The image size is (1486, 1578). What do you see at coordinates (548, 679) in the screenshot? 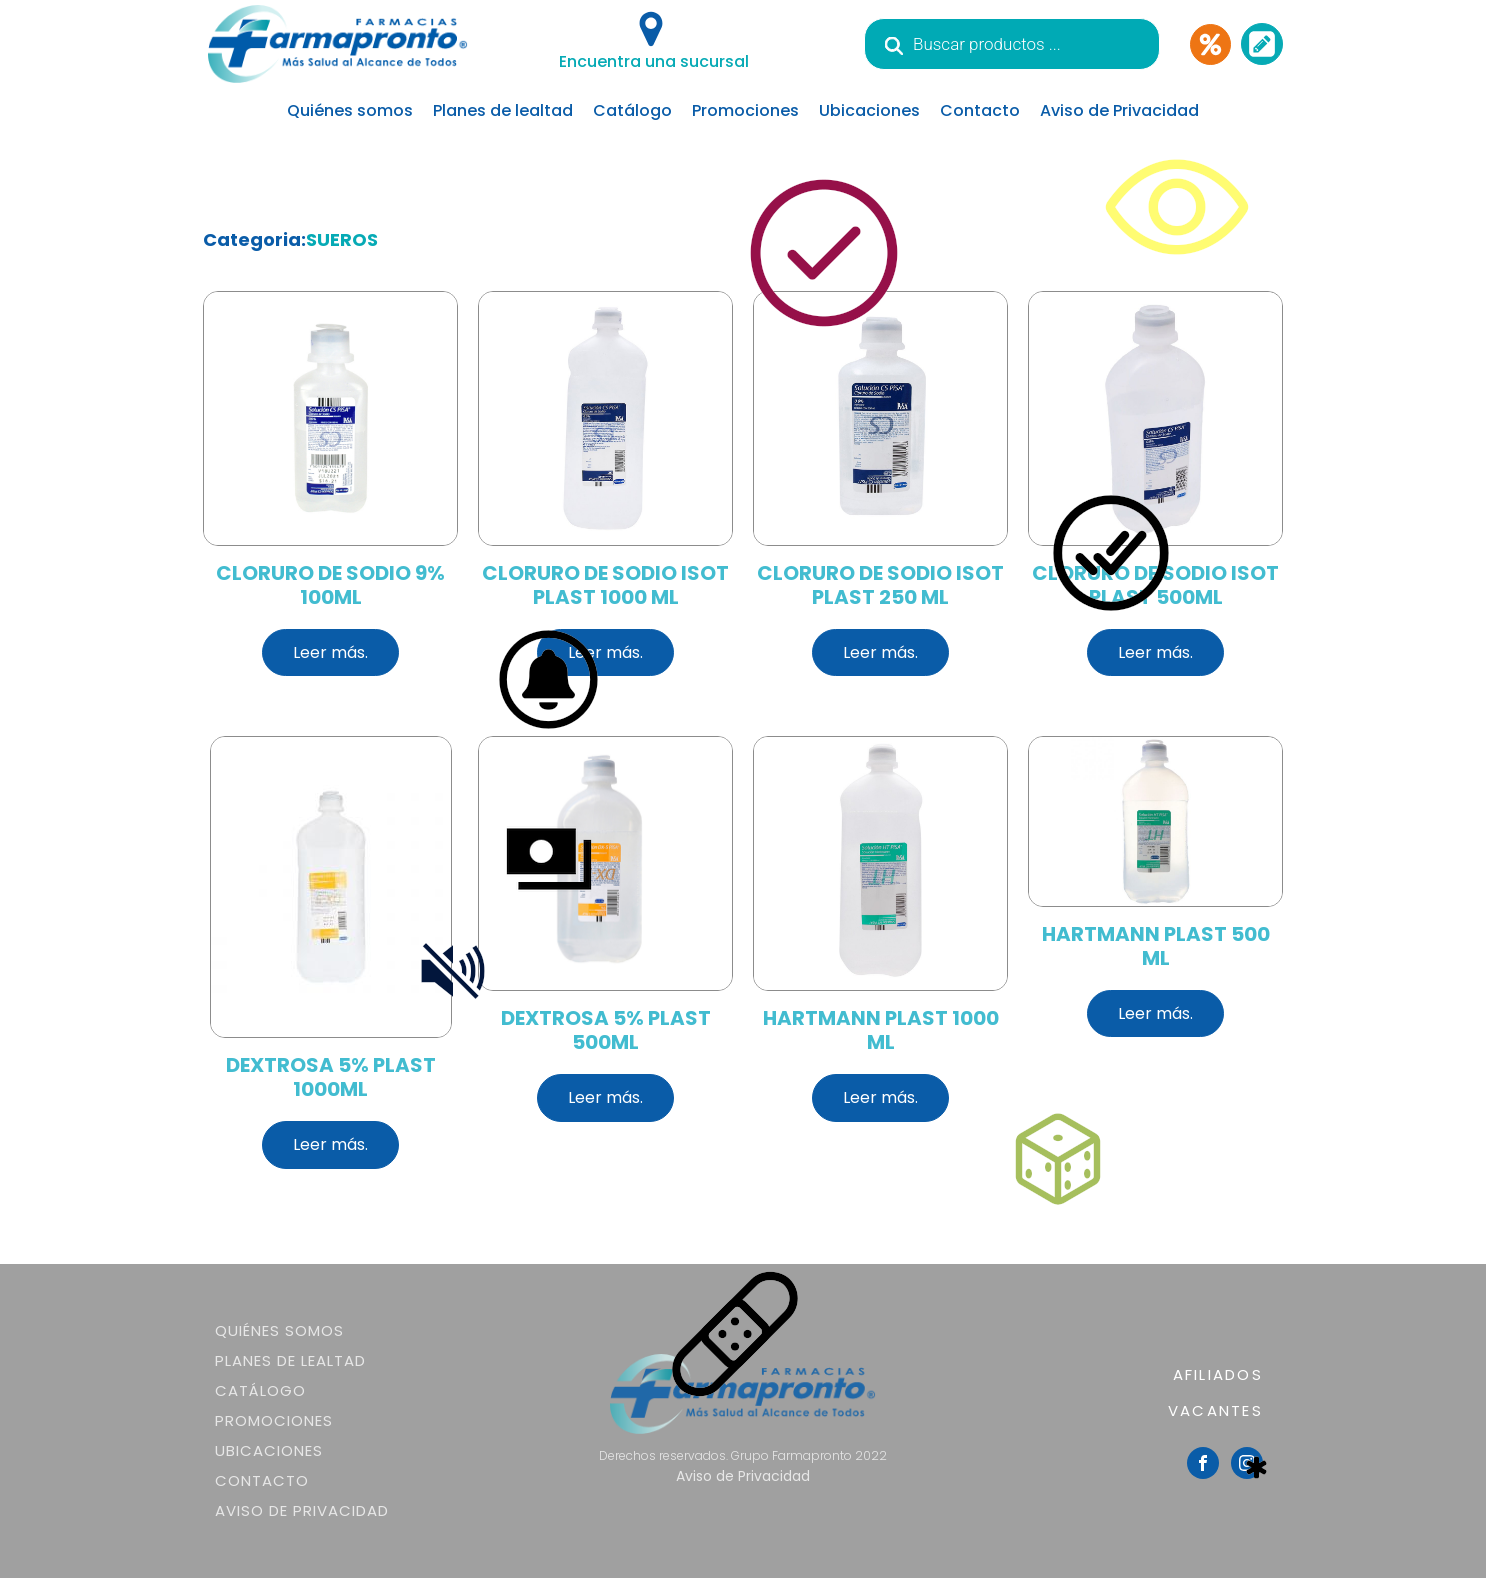
I see `access notification settings` at bounding box center [548, 679].